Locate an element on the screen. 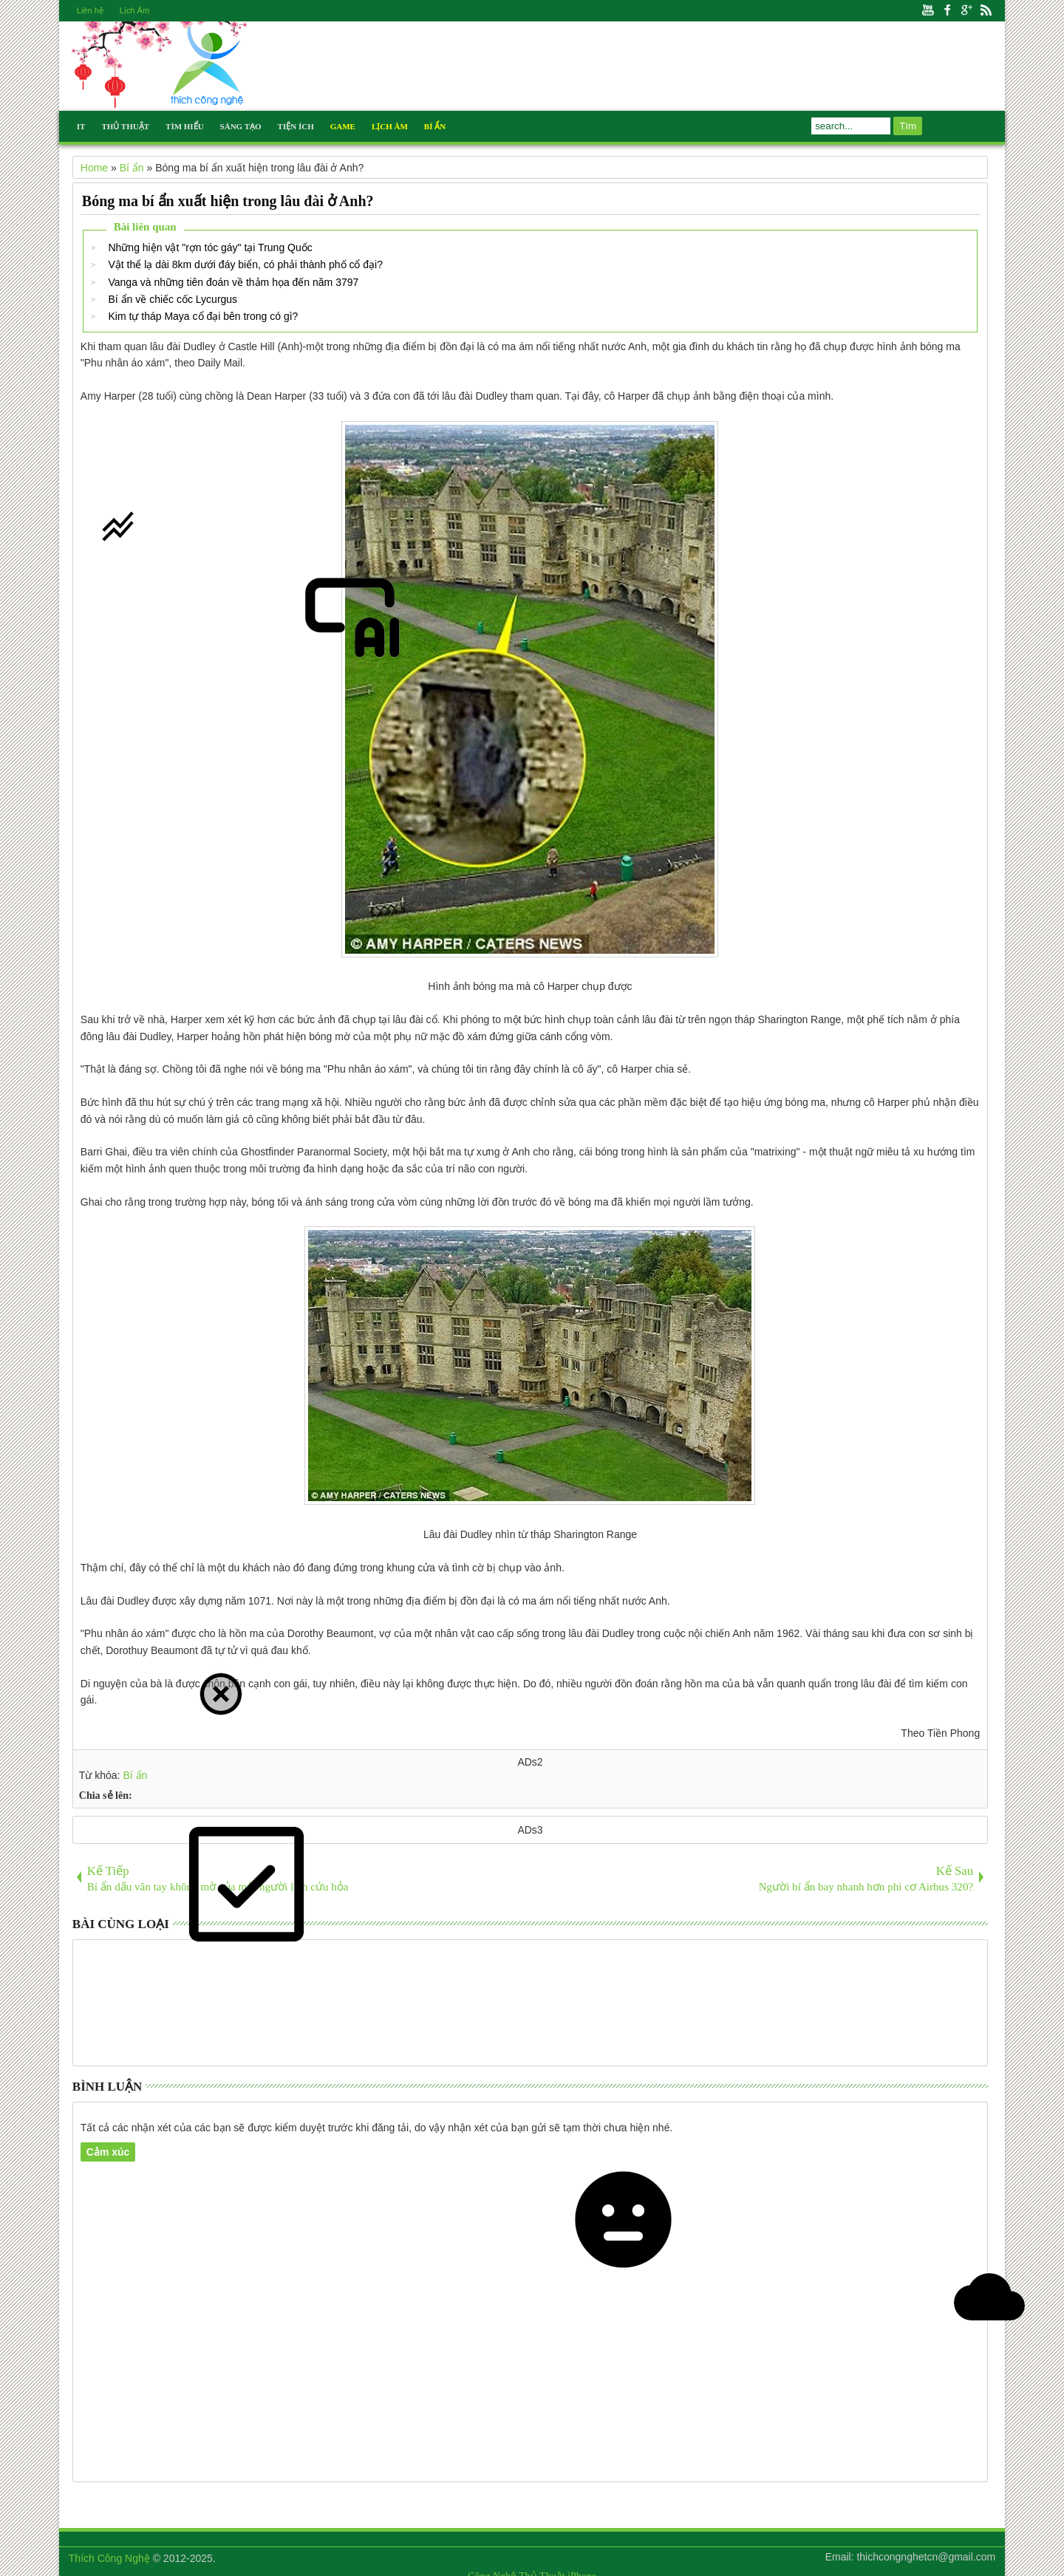 The image size is (1064, 2576). indicates cloudy weather conditions is located at coordinates (989, 2297).